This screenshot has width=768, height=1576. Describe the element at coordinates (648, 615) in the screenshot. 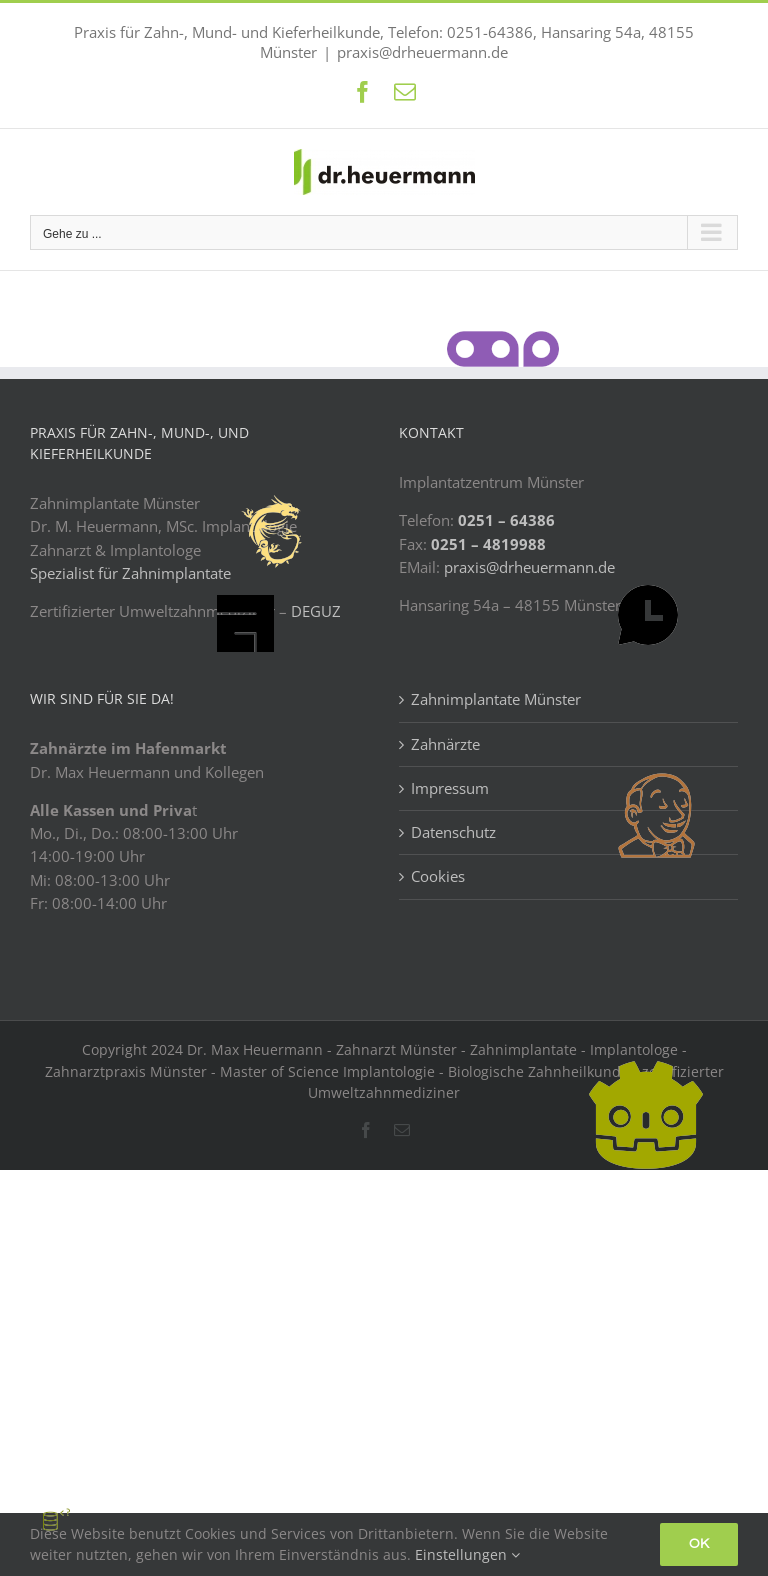

I see `view chat history` at that location.